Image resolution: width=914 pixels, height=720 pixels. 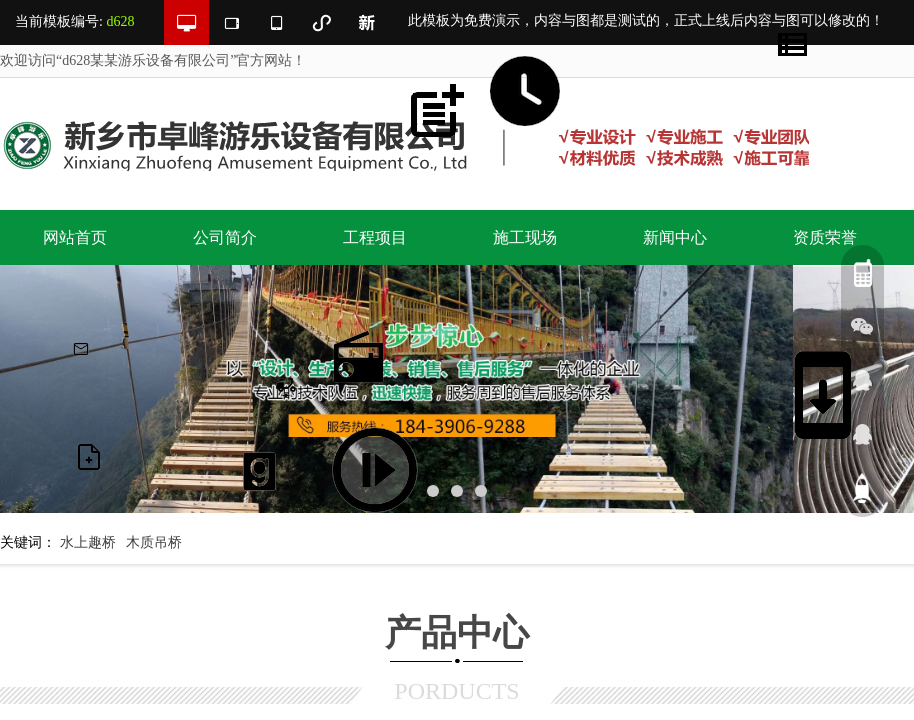 What do you see at coordinates (525, 91) in the screenshot?
I see `save to watch later` at bounding box center [525, 91].